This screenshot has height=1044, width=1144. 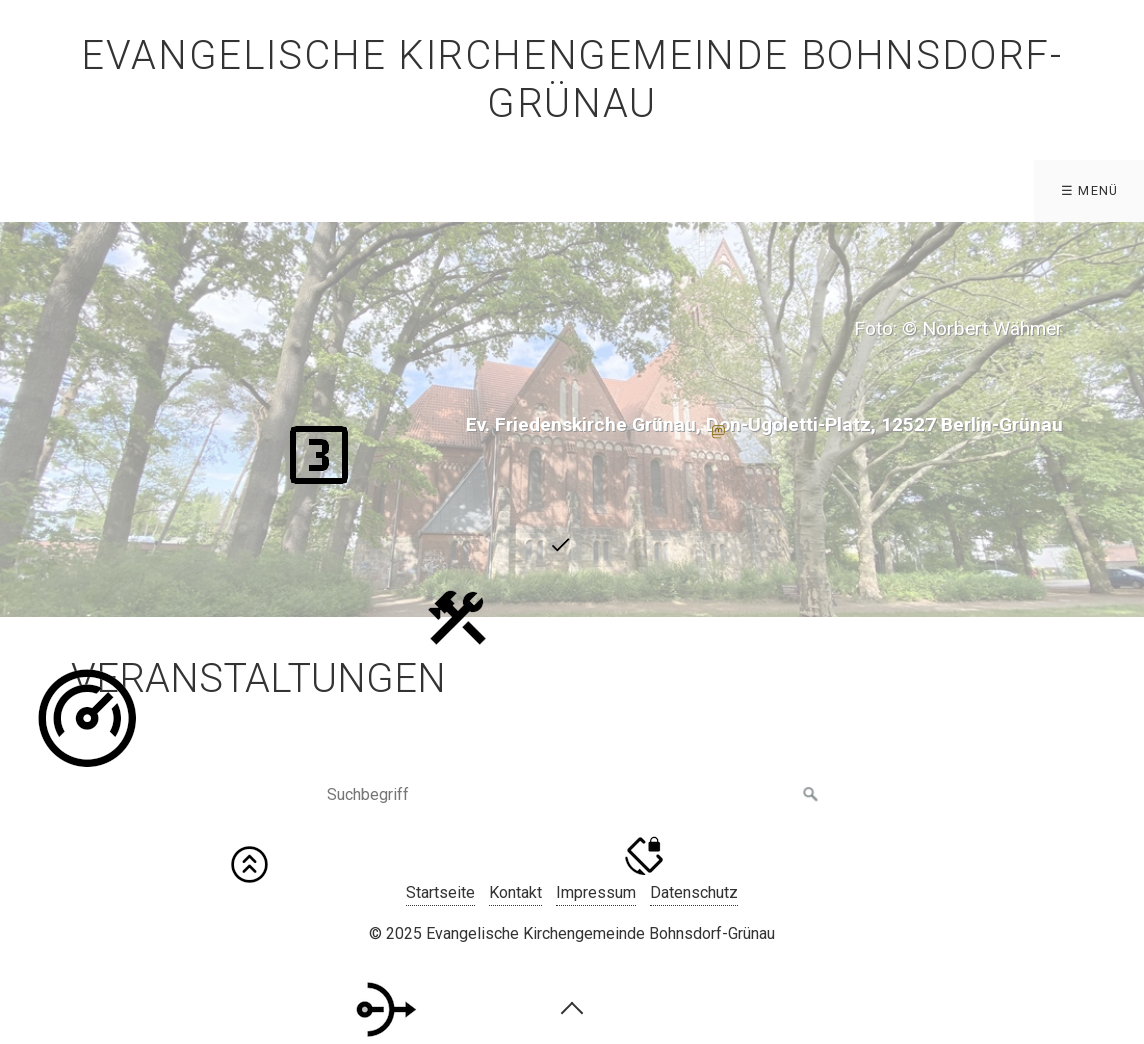 What do you see at coordinates (91, 722) in the screenshot?
I see `access the dashboard overview` at bounding box center [91, 722].